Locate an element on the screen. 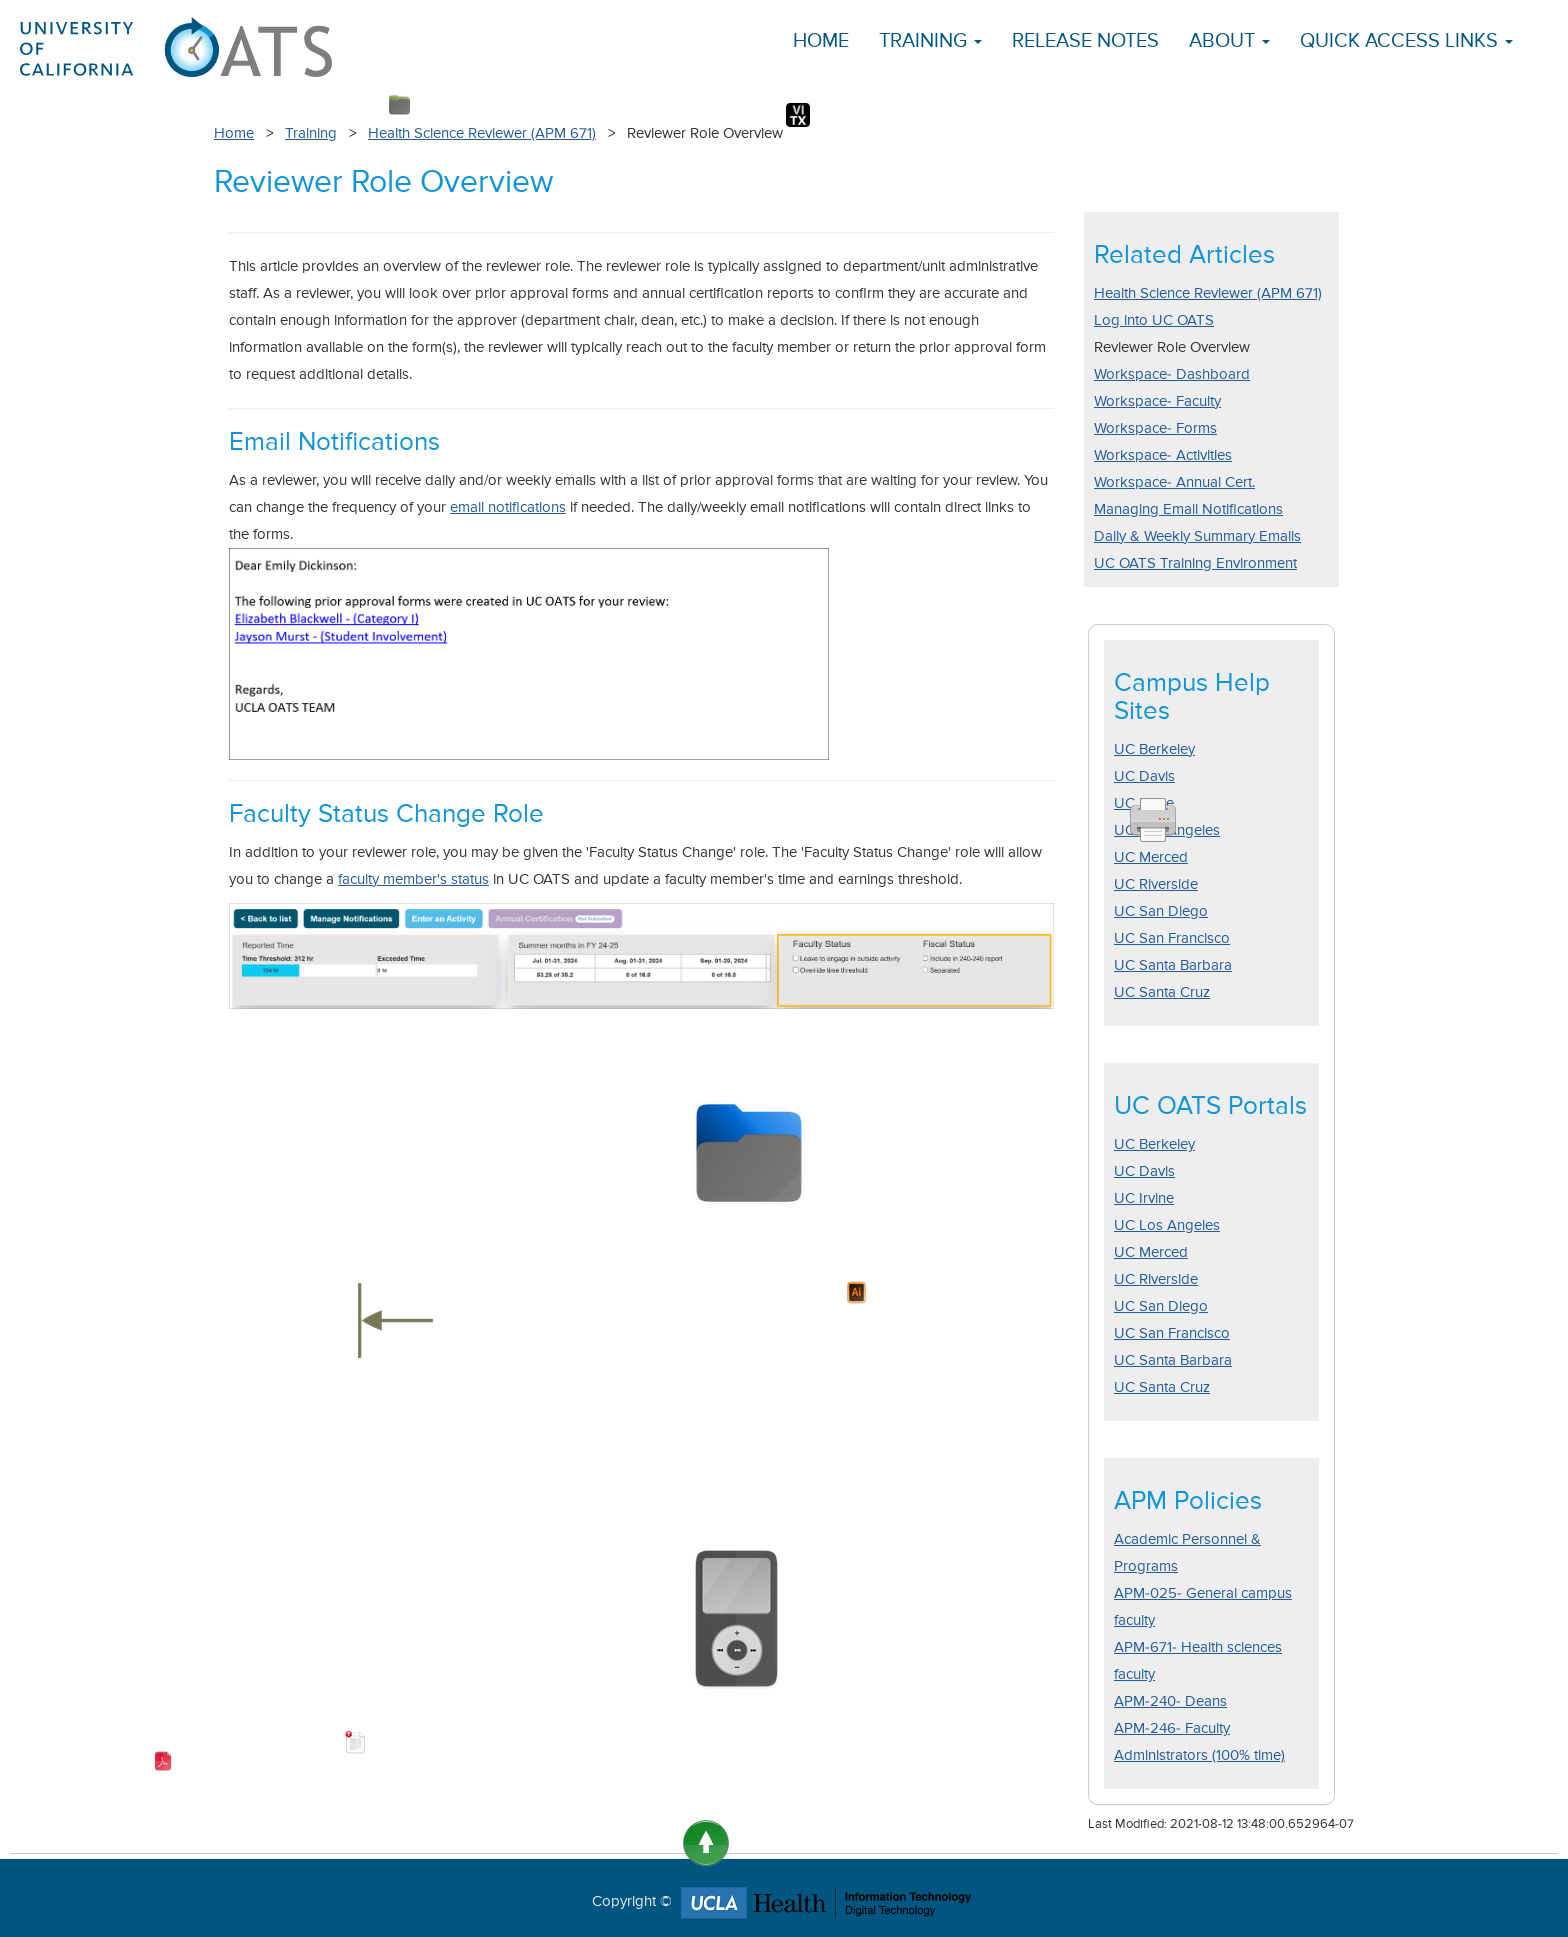  open folder containing files is located at coordinates (749, 1153).